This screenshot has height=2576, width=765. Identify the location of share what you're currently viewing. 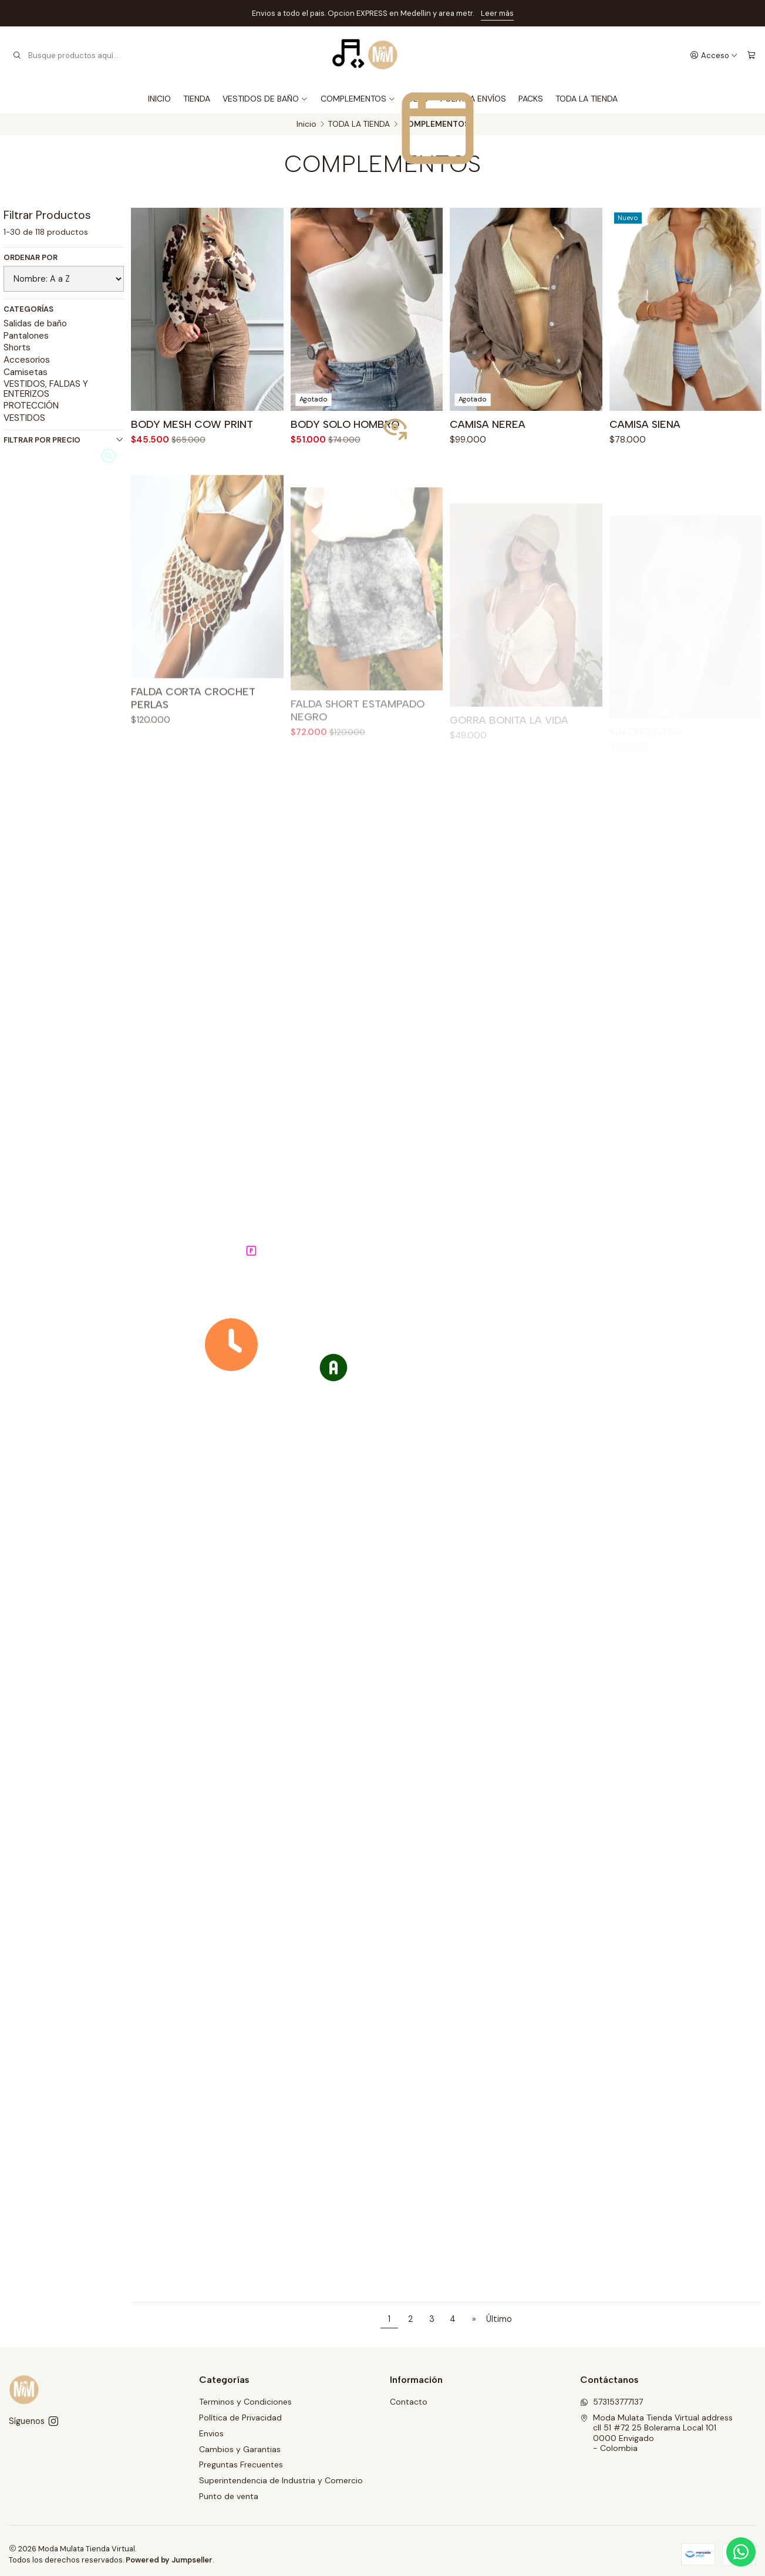
(395, 427).